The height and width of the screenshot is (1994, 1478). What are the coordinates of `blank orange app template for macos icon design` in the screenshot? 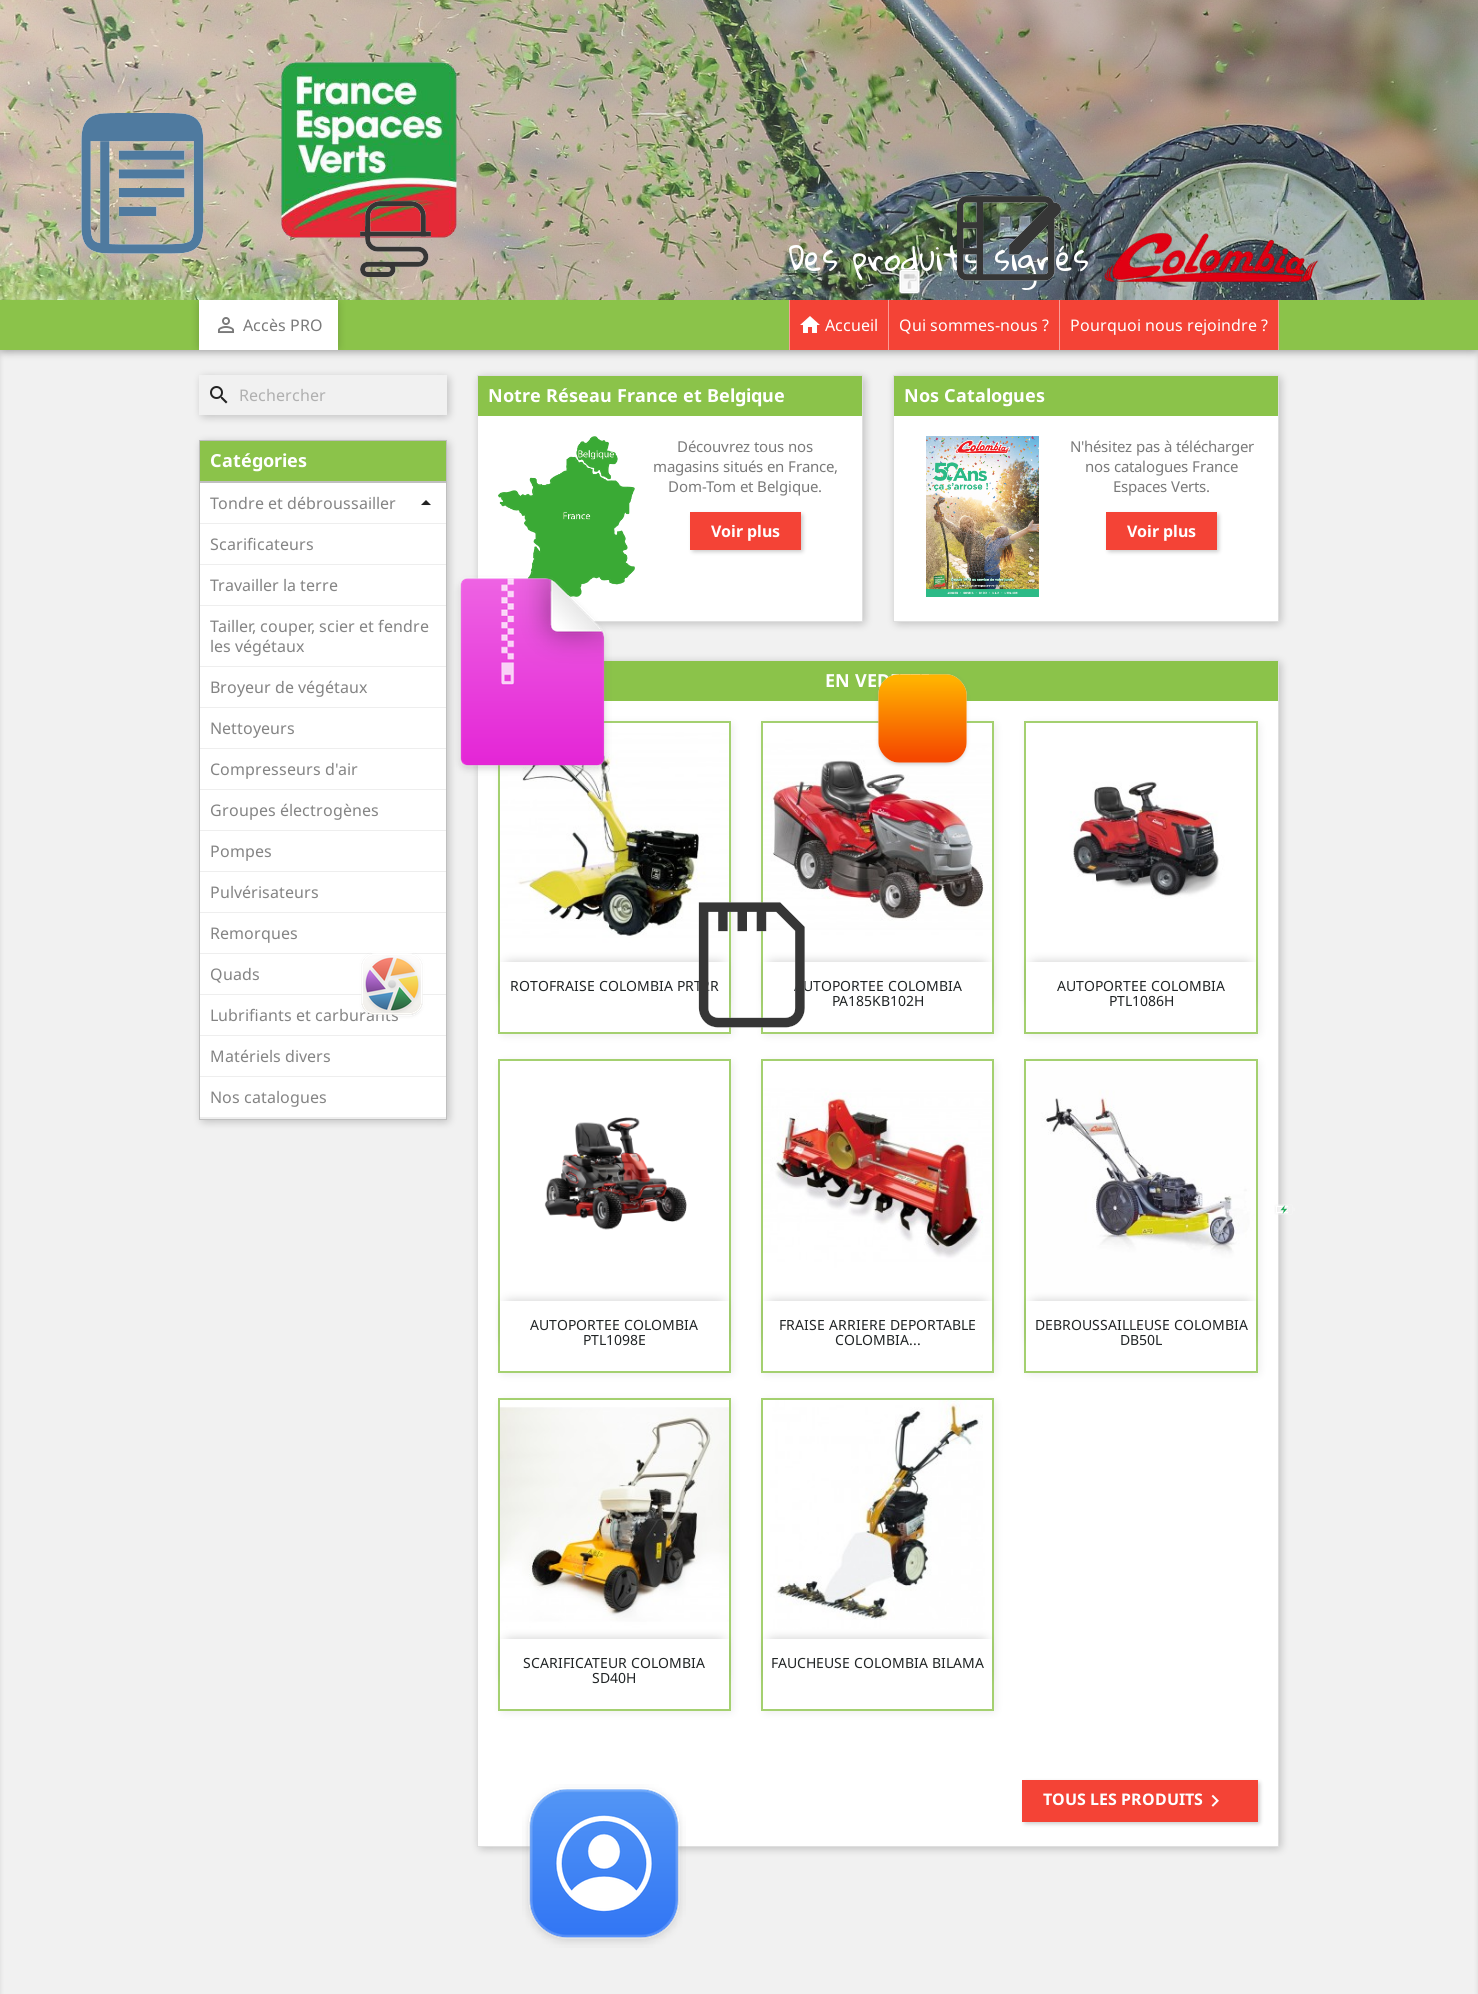 It's located at (922, 718).